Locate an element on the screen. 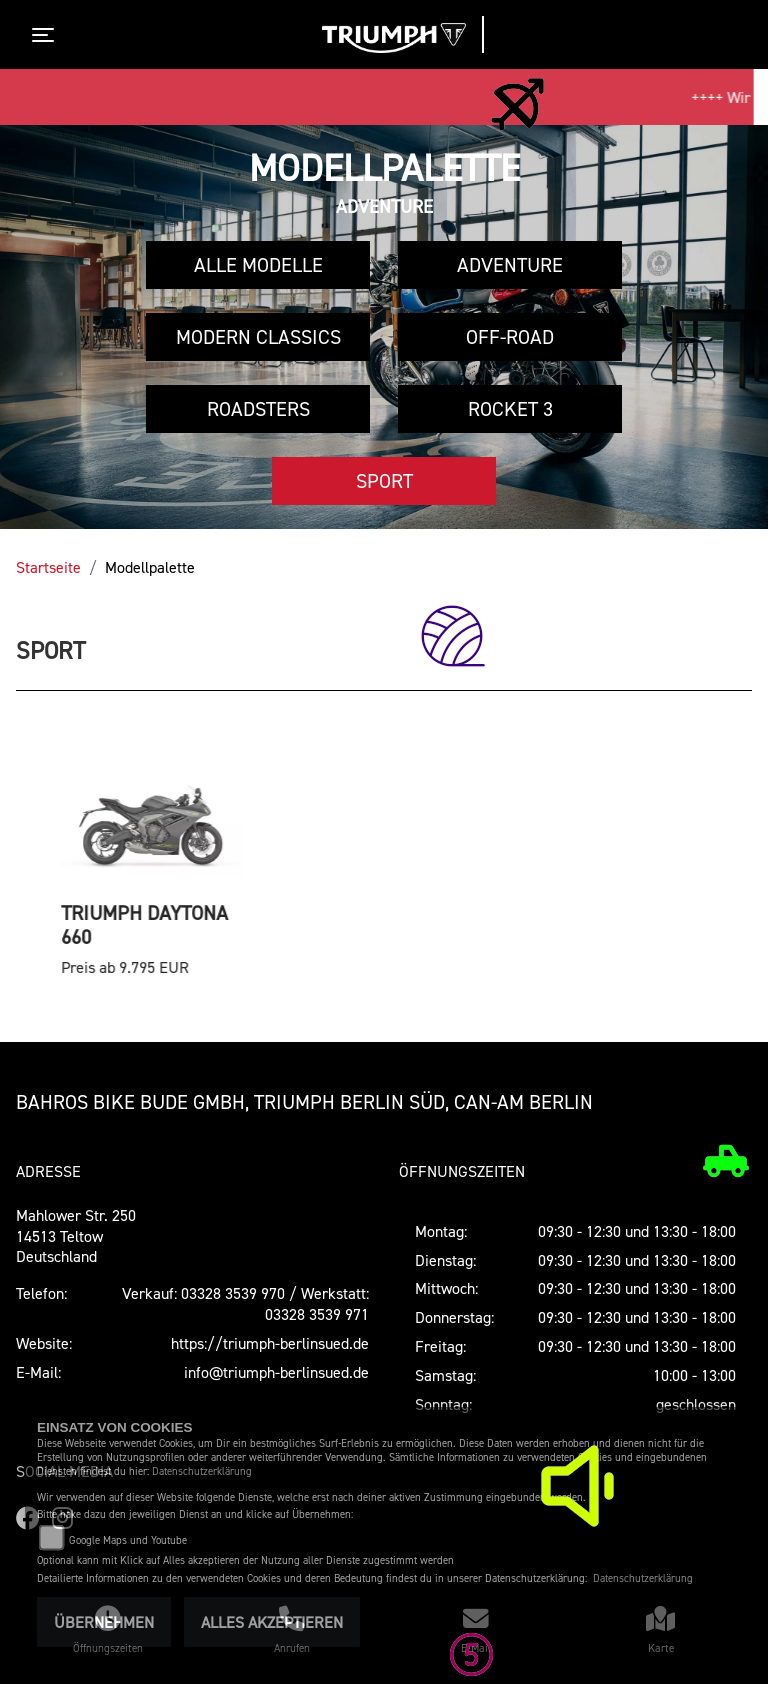 This screenshot has height=1684, width=768. select pickup truck as vehicle type is located at coordinates (726, 1161).